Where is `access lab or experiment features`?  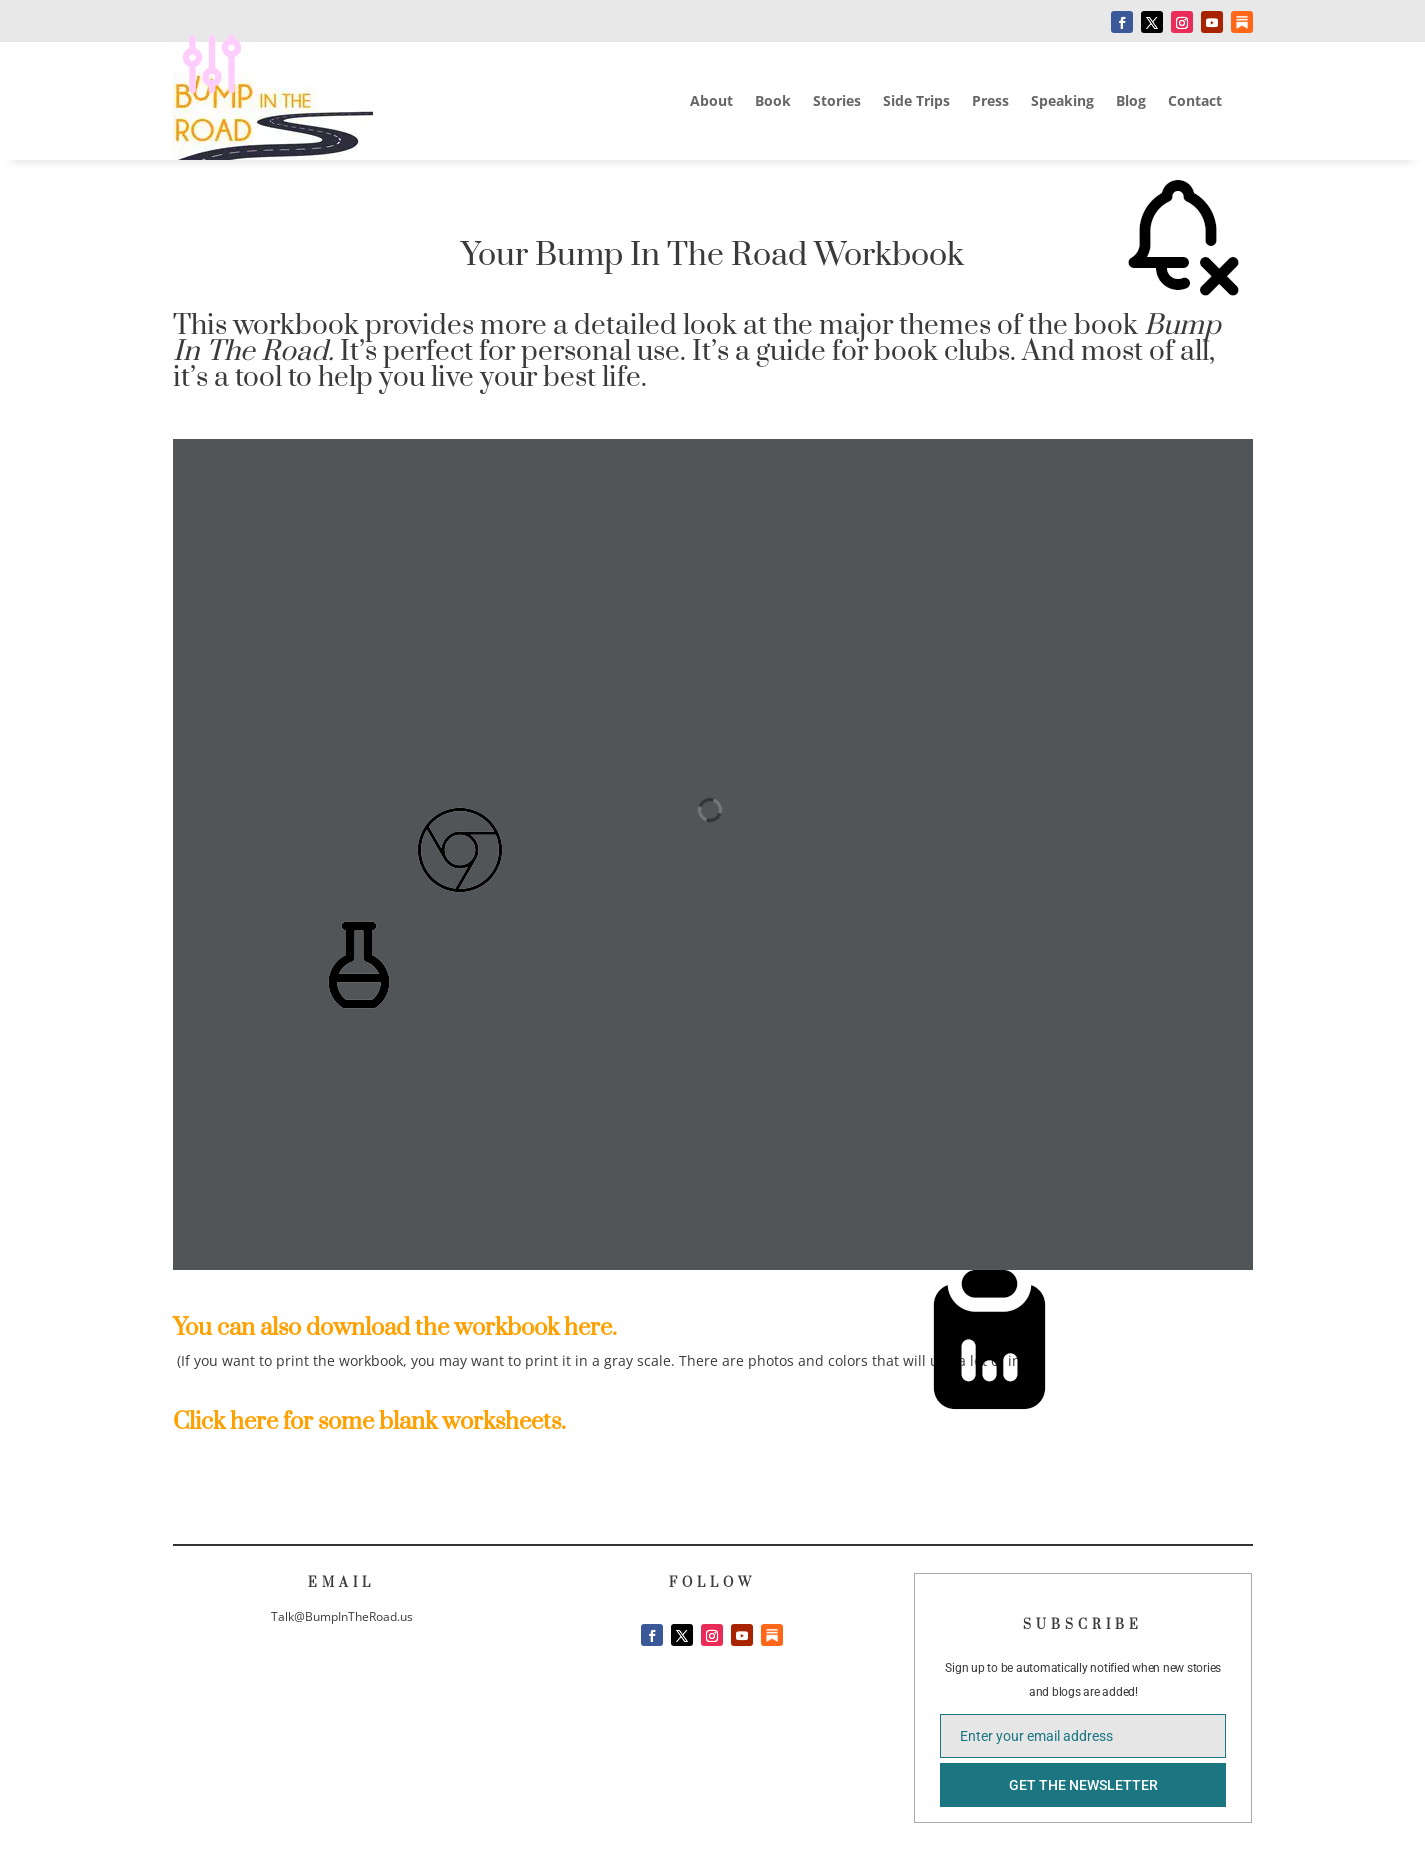 access lab or experiment features is located at coordinates (359, 965).